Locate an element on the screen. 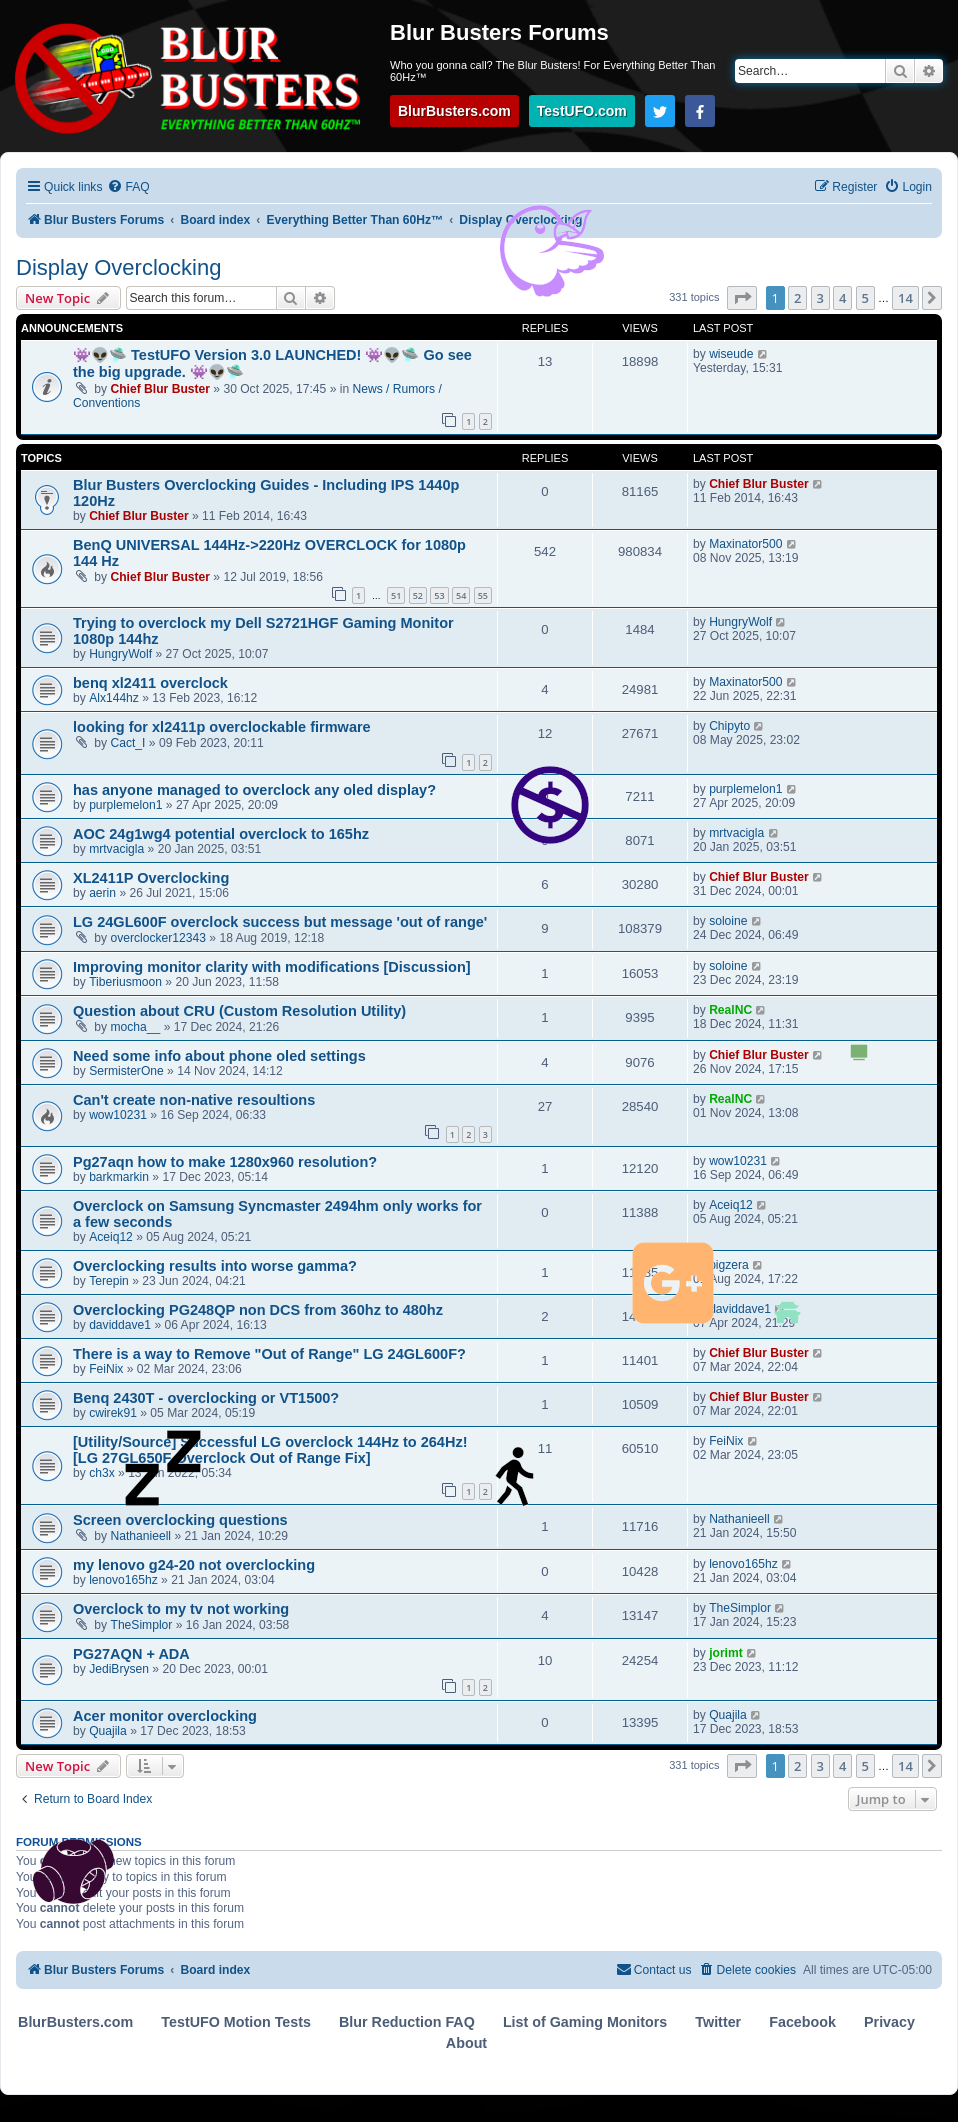 This screenshot has width=958, height=2122. access tv or display settings is located at coordinates (859, 1052).